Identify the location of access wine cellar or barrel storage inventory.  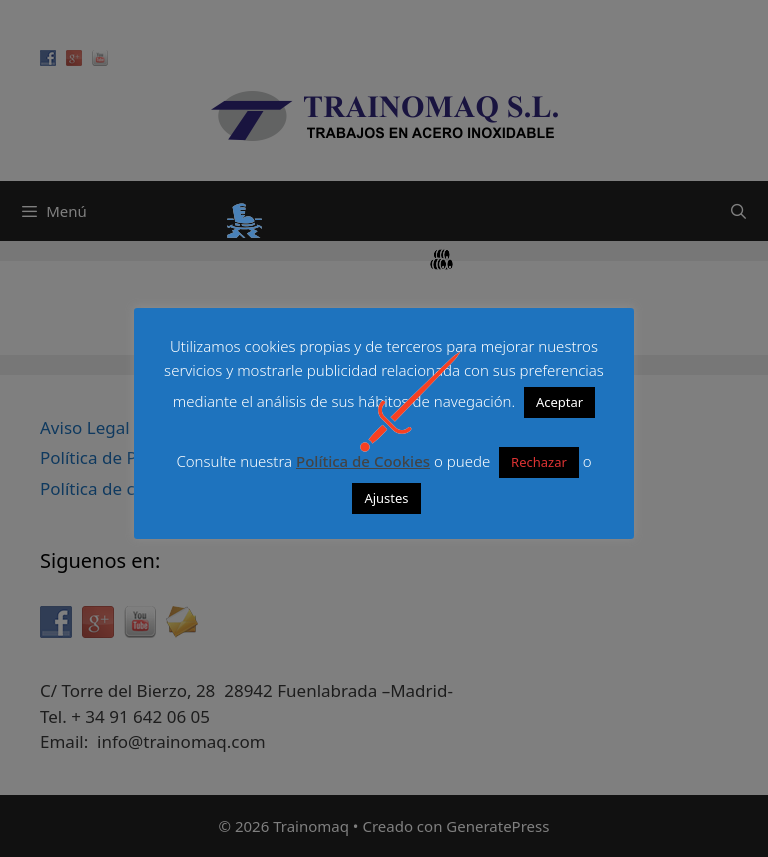
(441, 259).